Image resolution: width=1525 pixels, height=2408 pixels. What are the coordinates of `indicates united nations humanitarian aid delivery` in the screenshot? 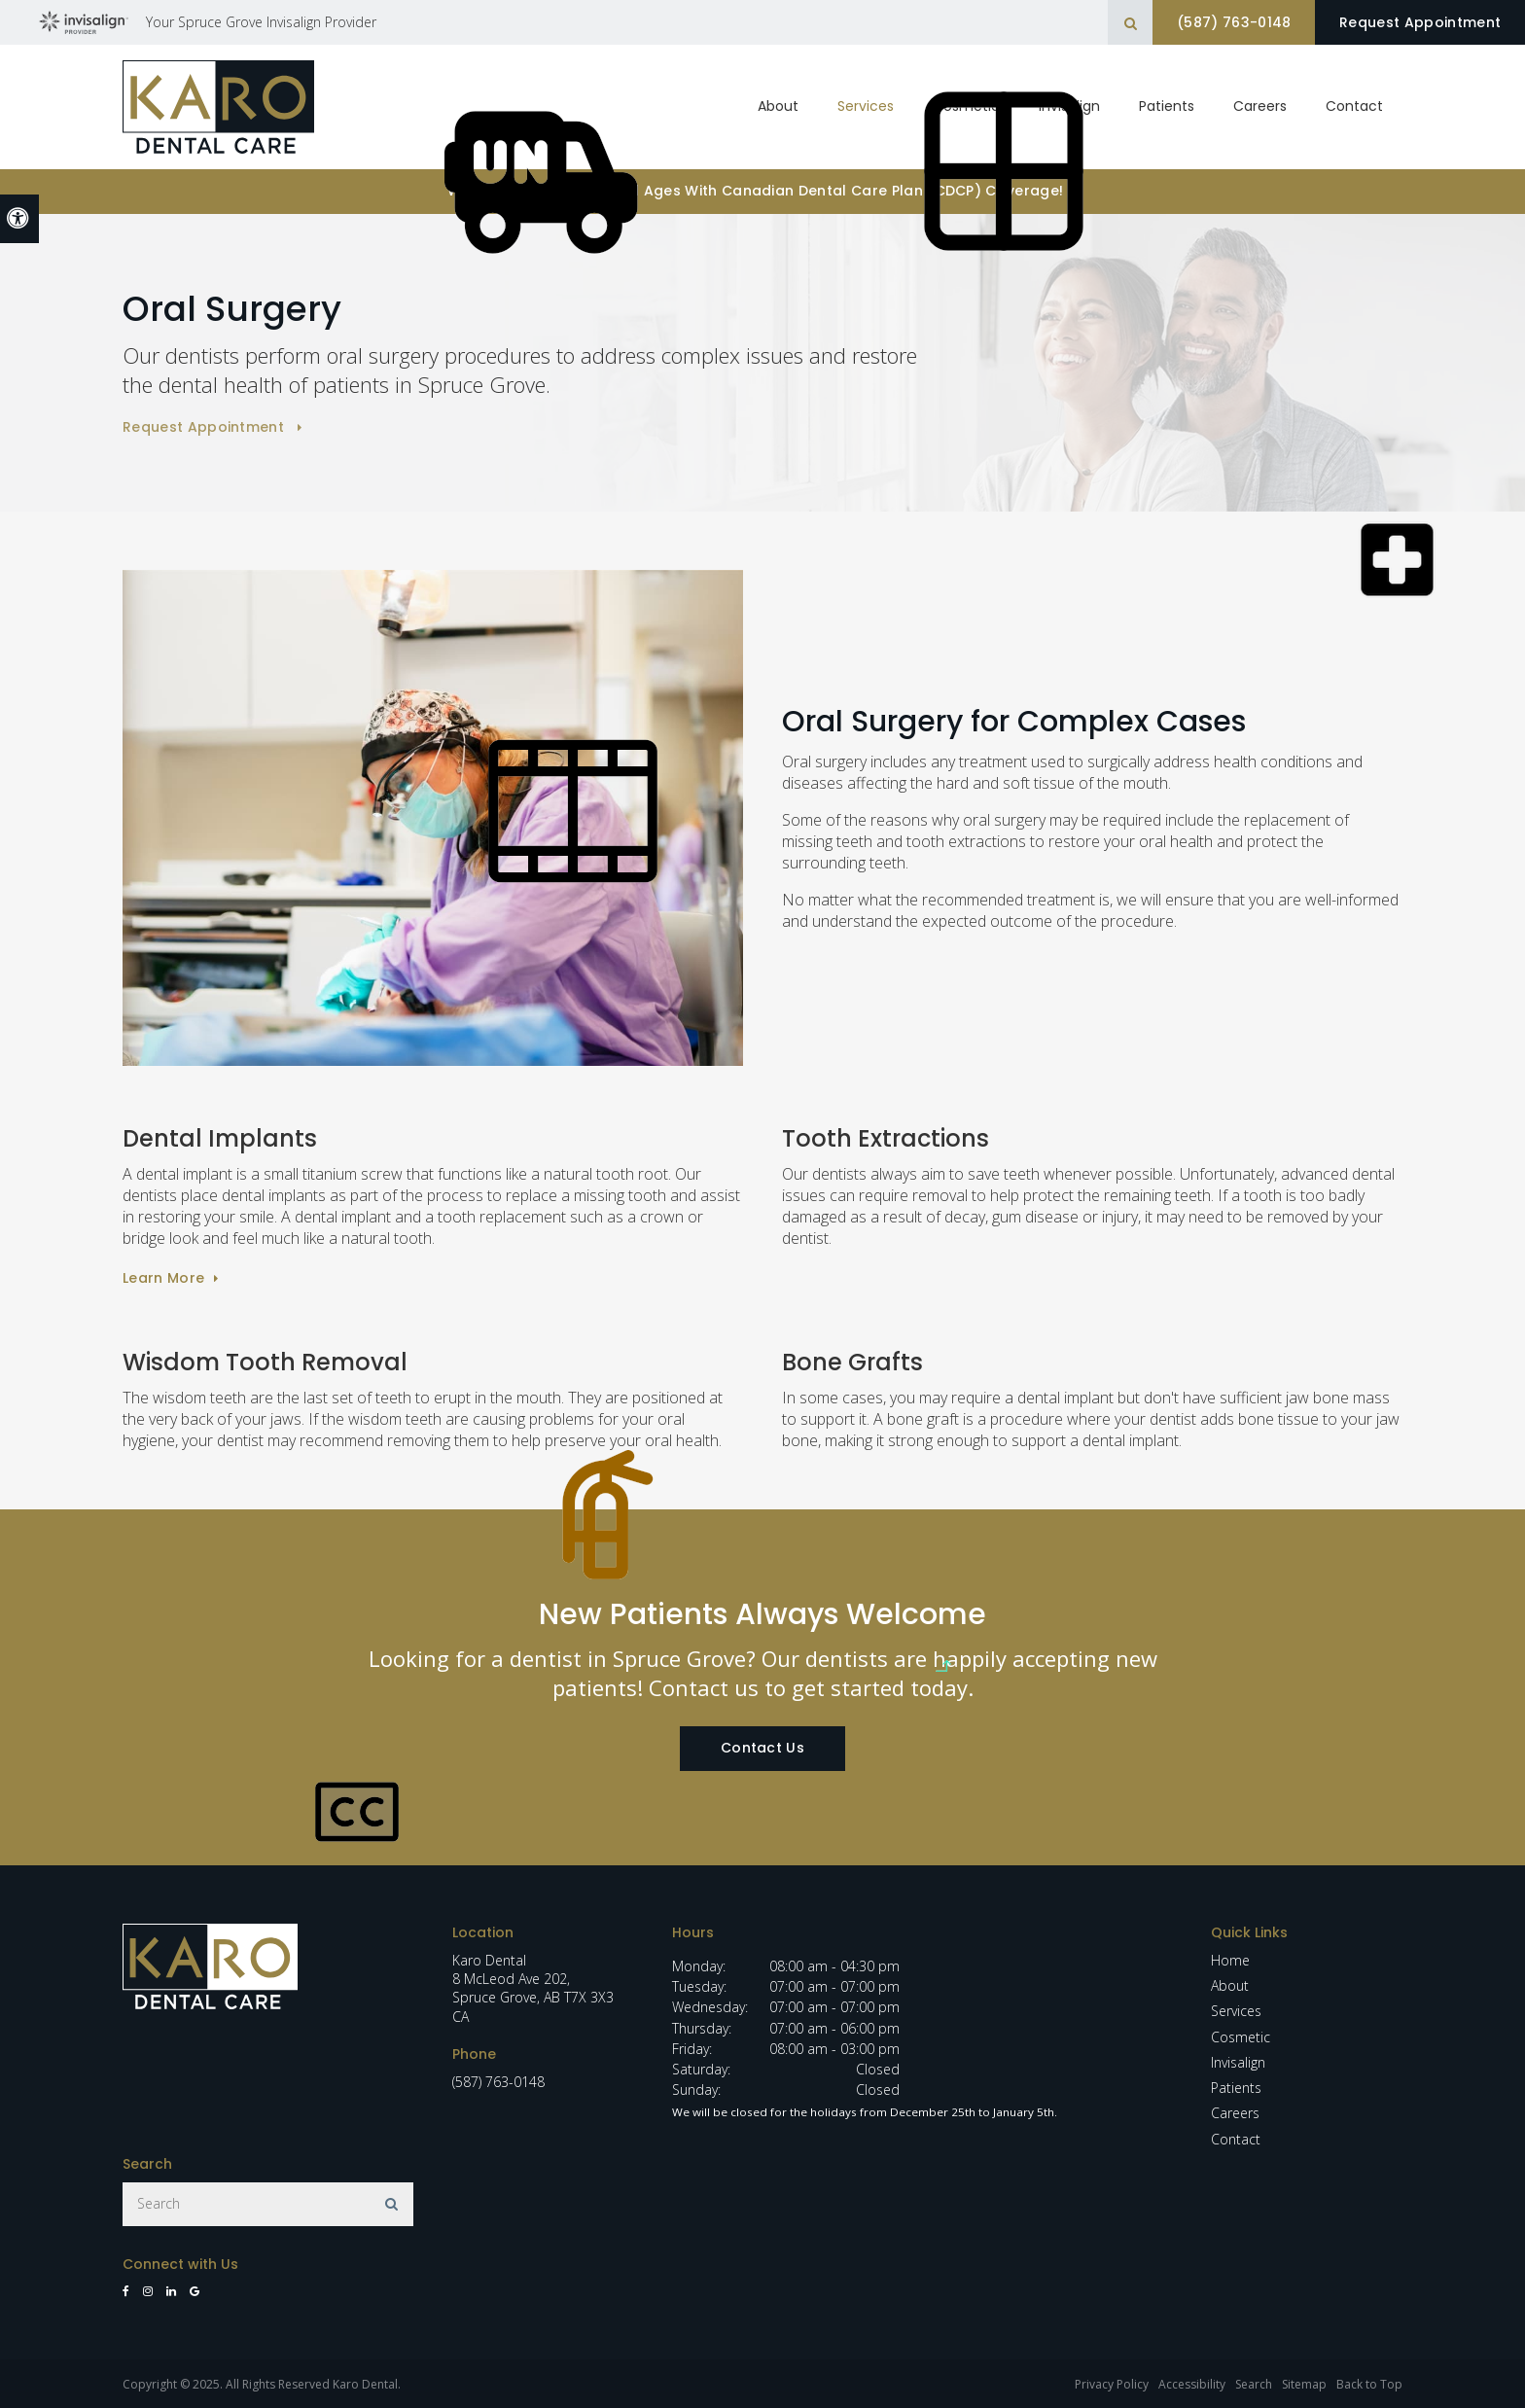 It's located at (546, 182).